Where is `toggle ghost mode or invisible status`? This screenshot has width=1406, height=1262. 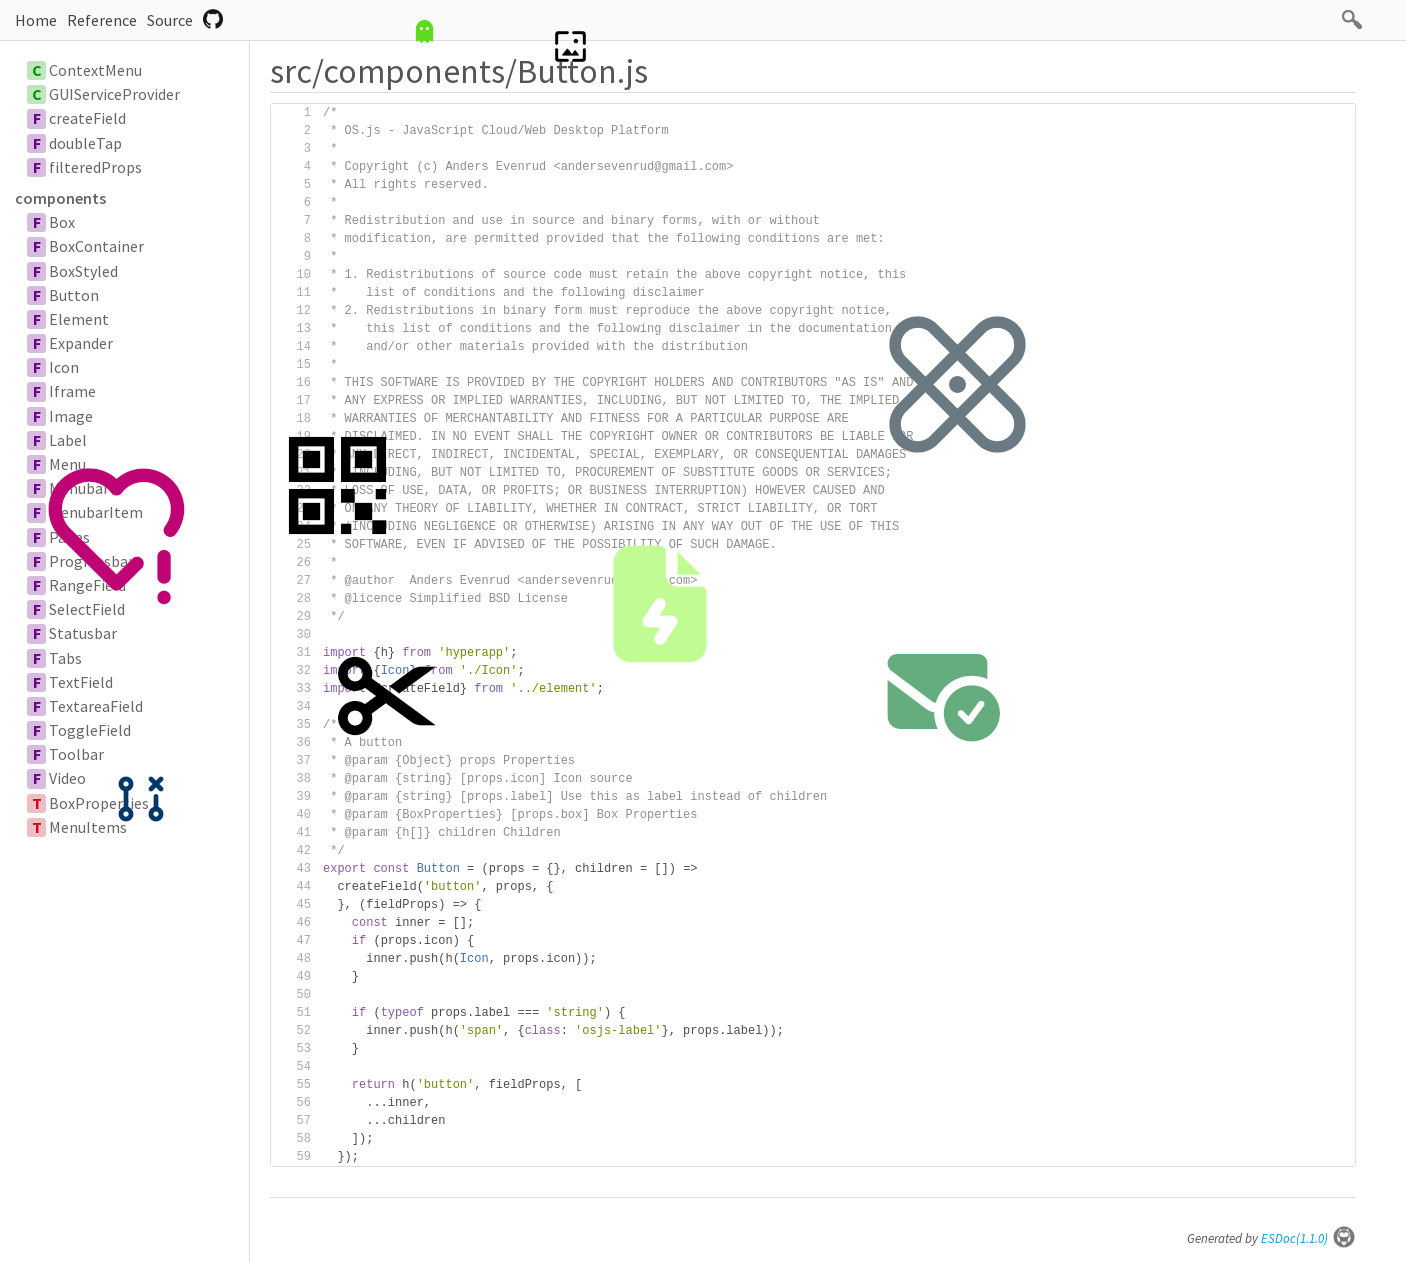
toggle ghost mode or invisible status is located at coordinates (424, 31).